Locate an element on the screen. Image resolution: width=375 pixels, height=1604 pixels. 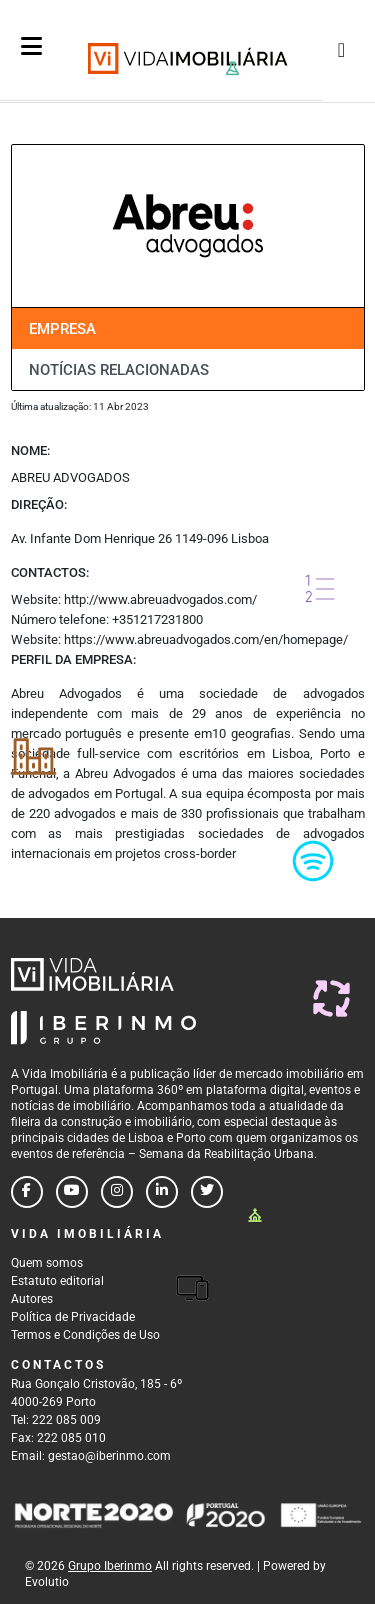
open Spotify is located at coordinates (313, 861).